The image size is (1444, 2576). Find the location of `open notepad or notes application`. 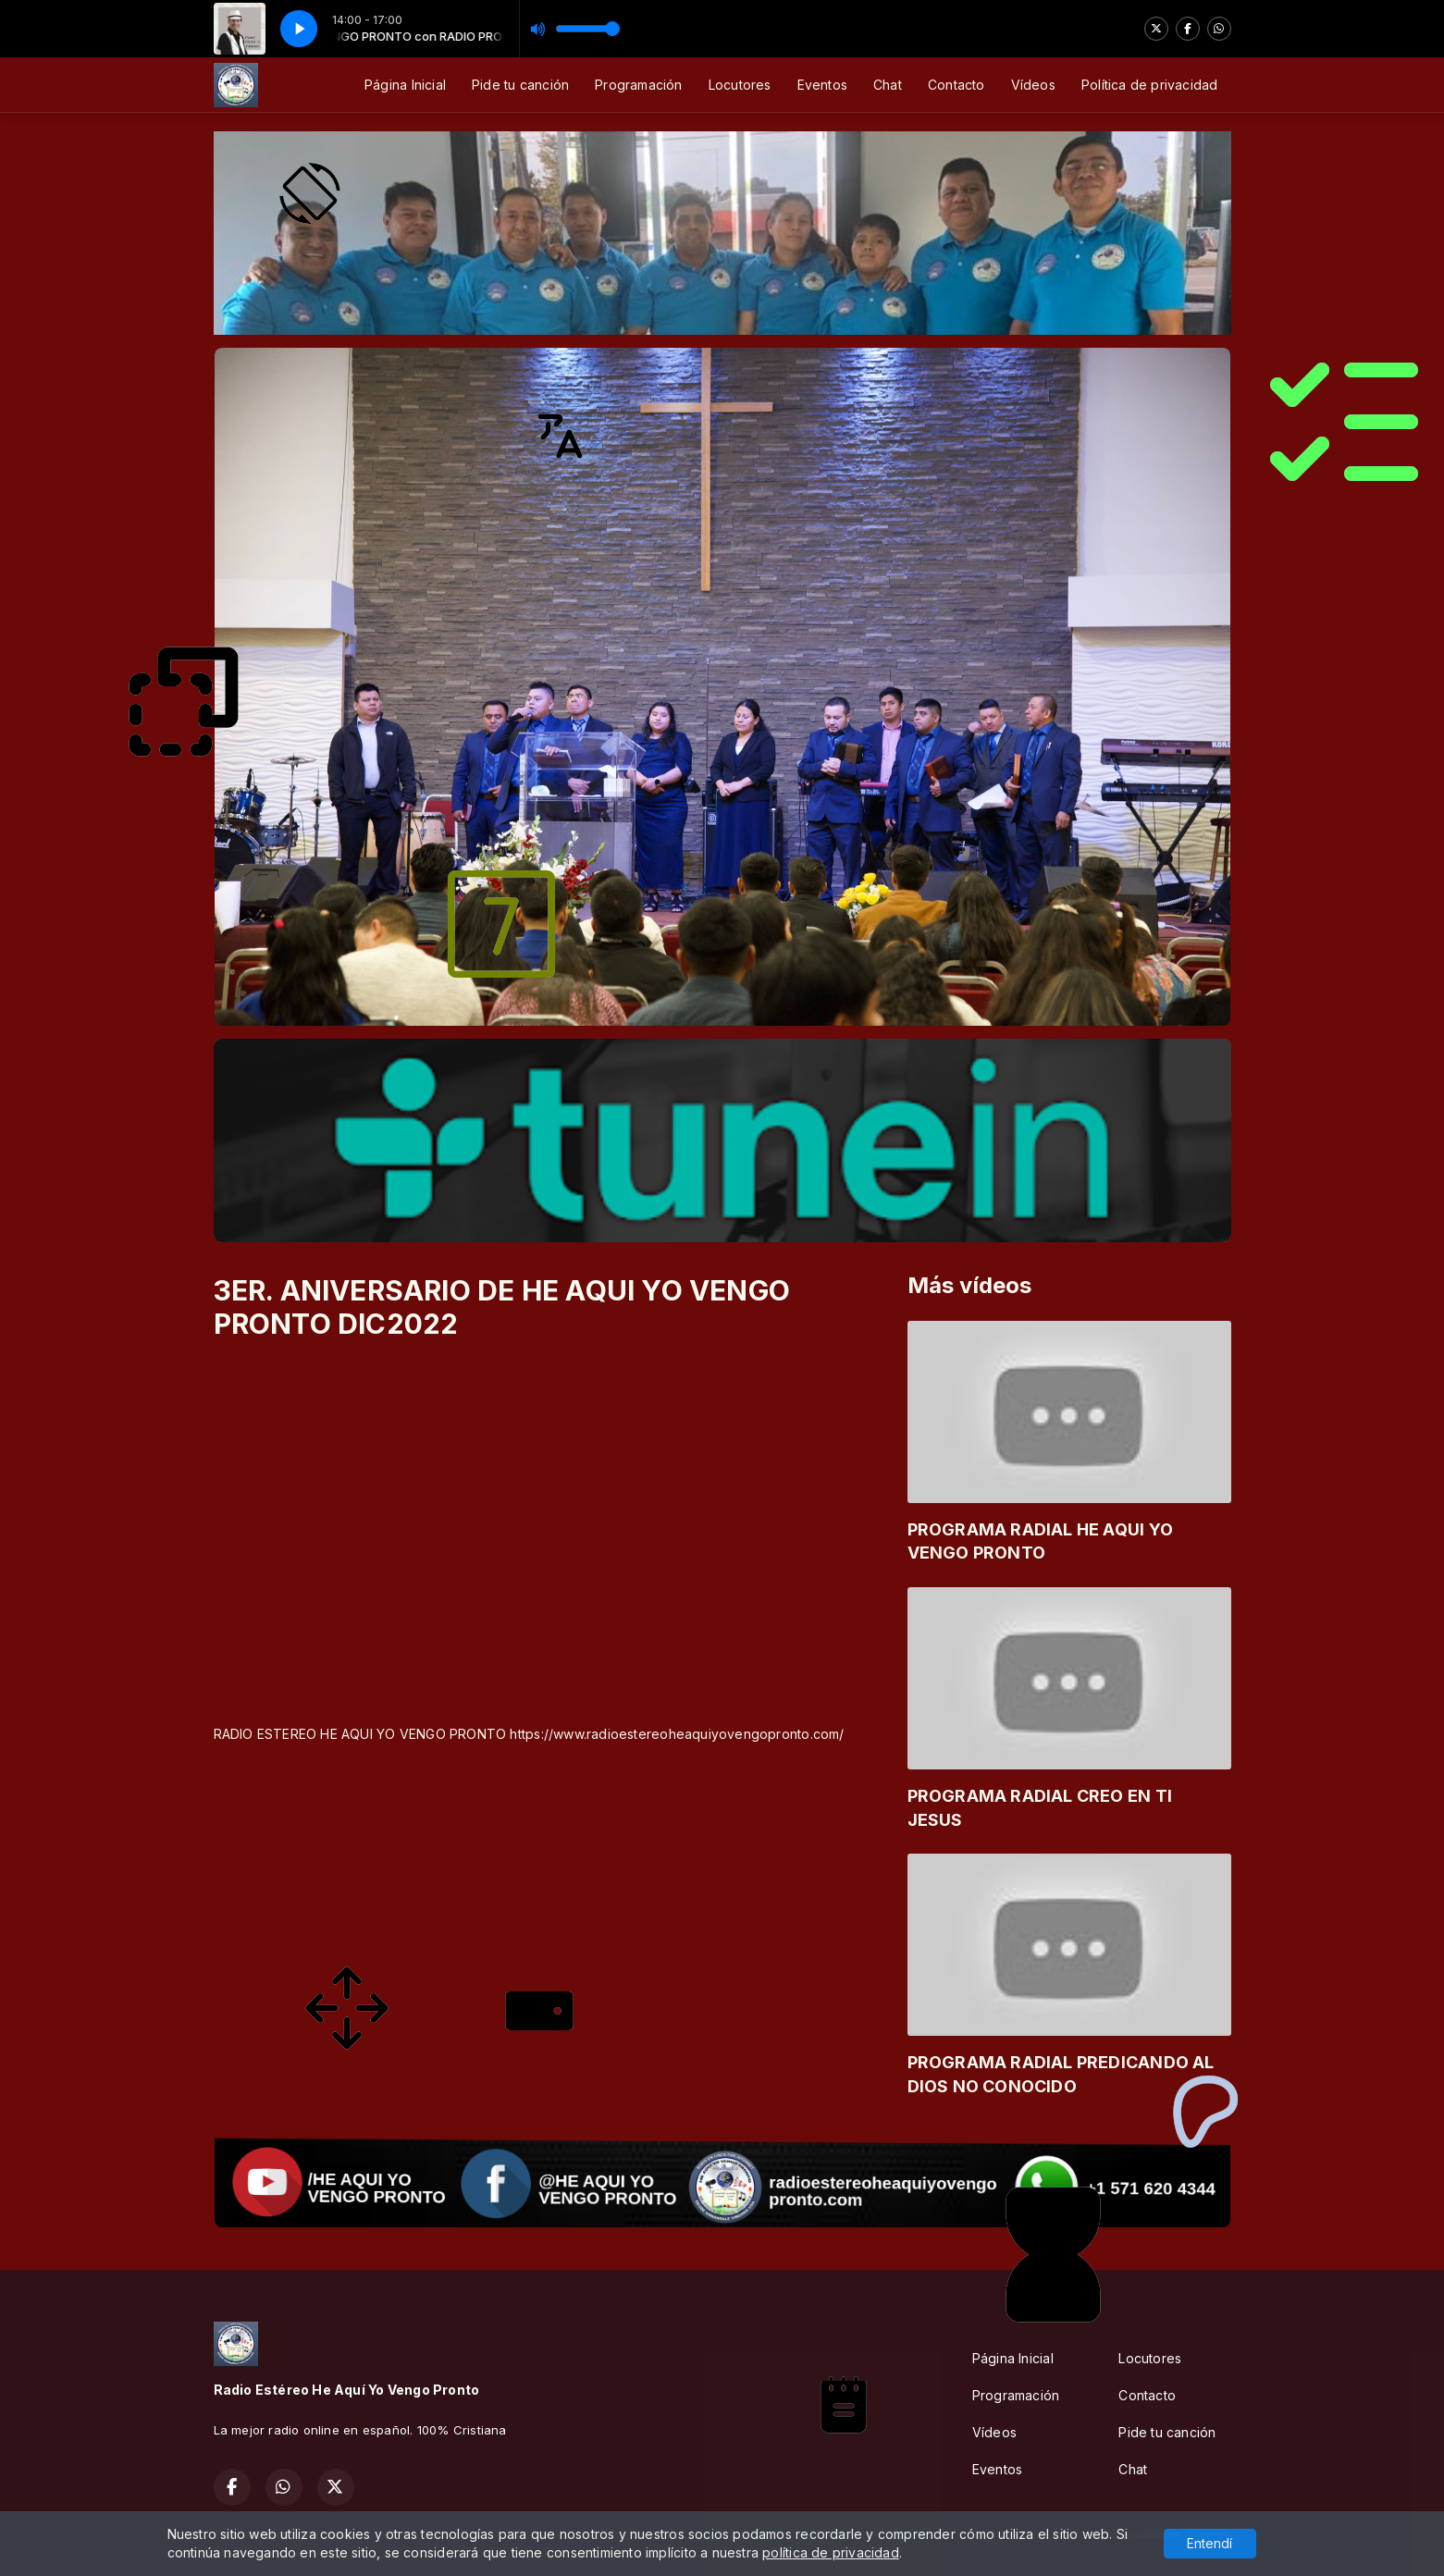

open notepad or notes application is located at coordinates (844, 2406).